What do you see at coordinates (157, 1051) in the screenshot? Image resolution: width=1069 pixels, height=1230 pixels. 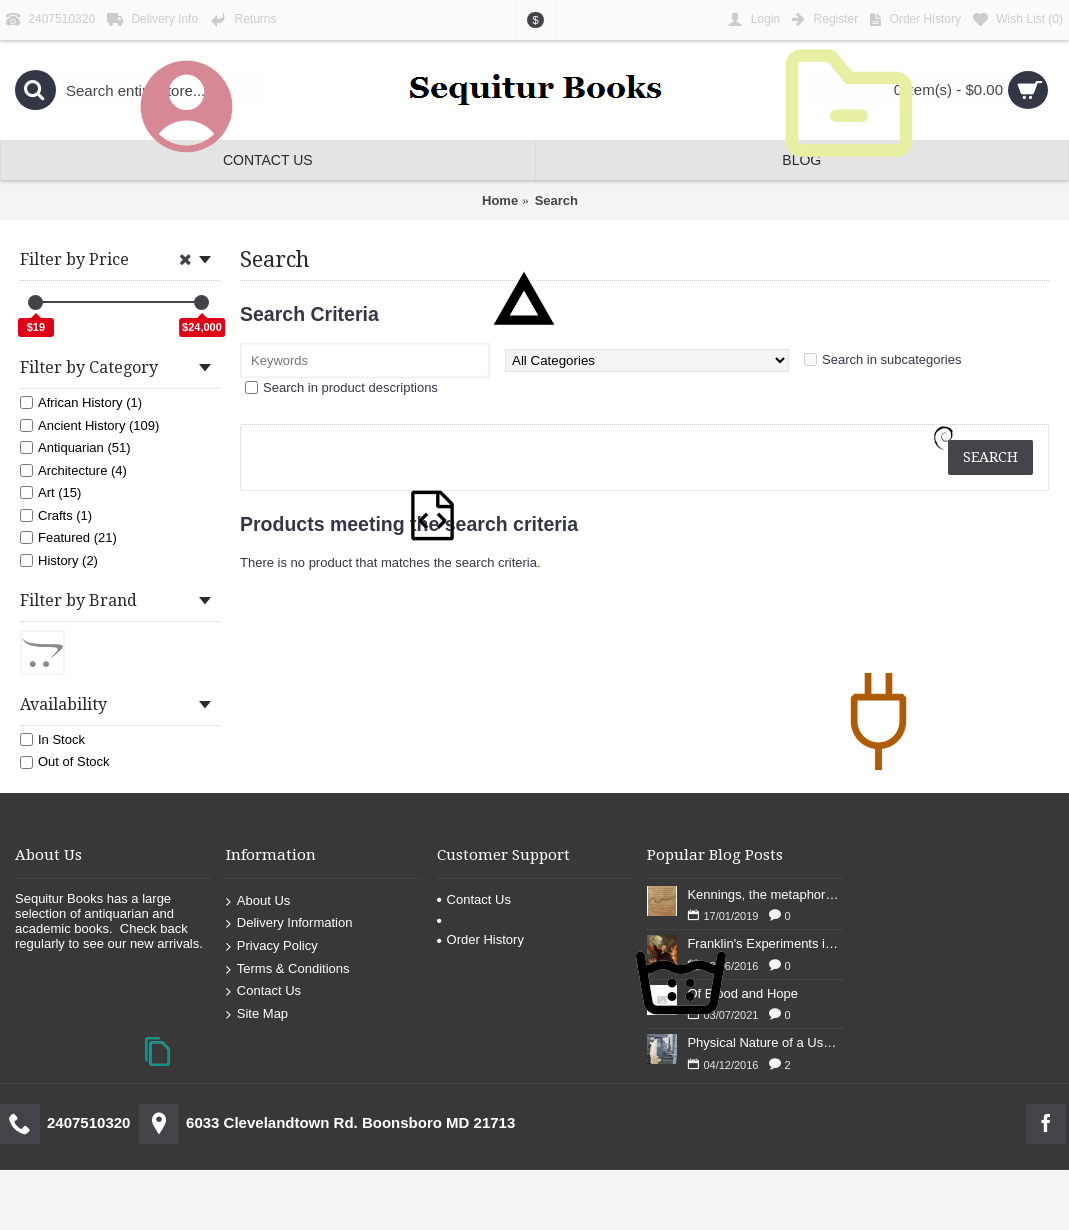 I see `copy to clipboard` at bounding box center [157, 1051].